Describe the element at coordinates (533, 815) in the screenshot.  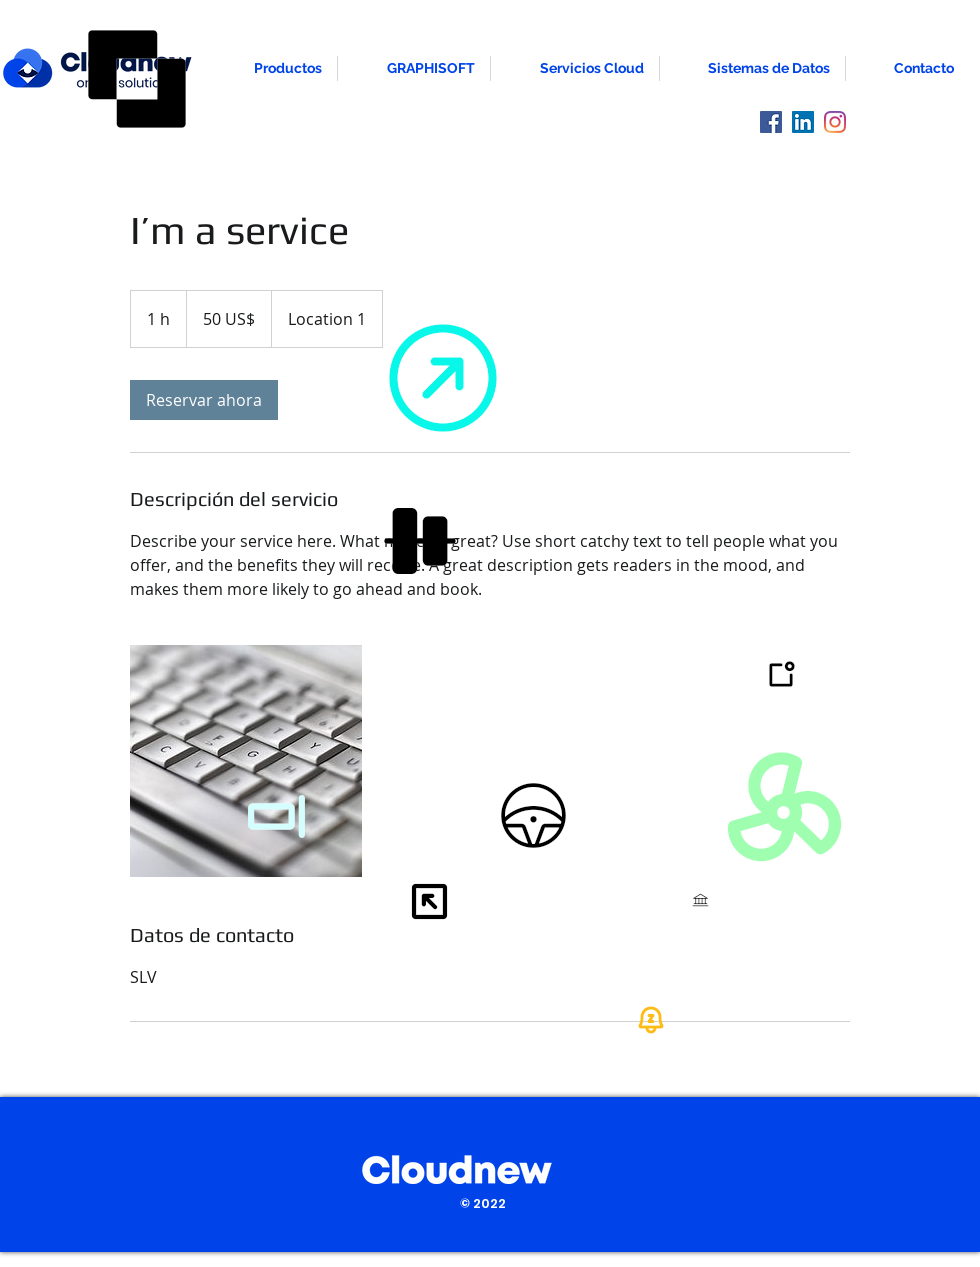
I see `access driving or navigation mode` at that location.